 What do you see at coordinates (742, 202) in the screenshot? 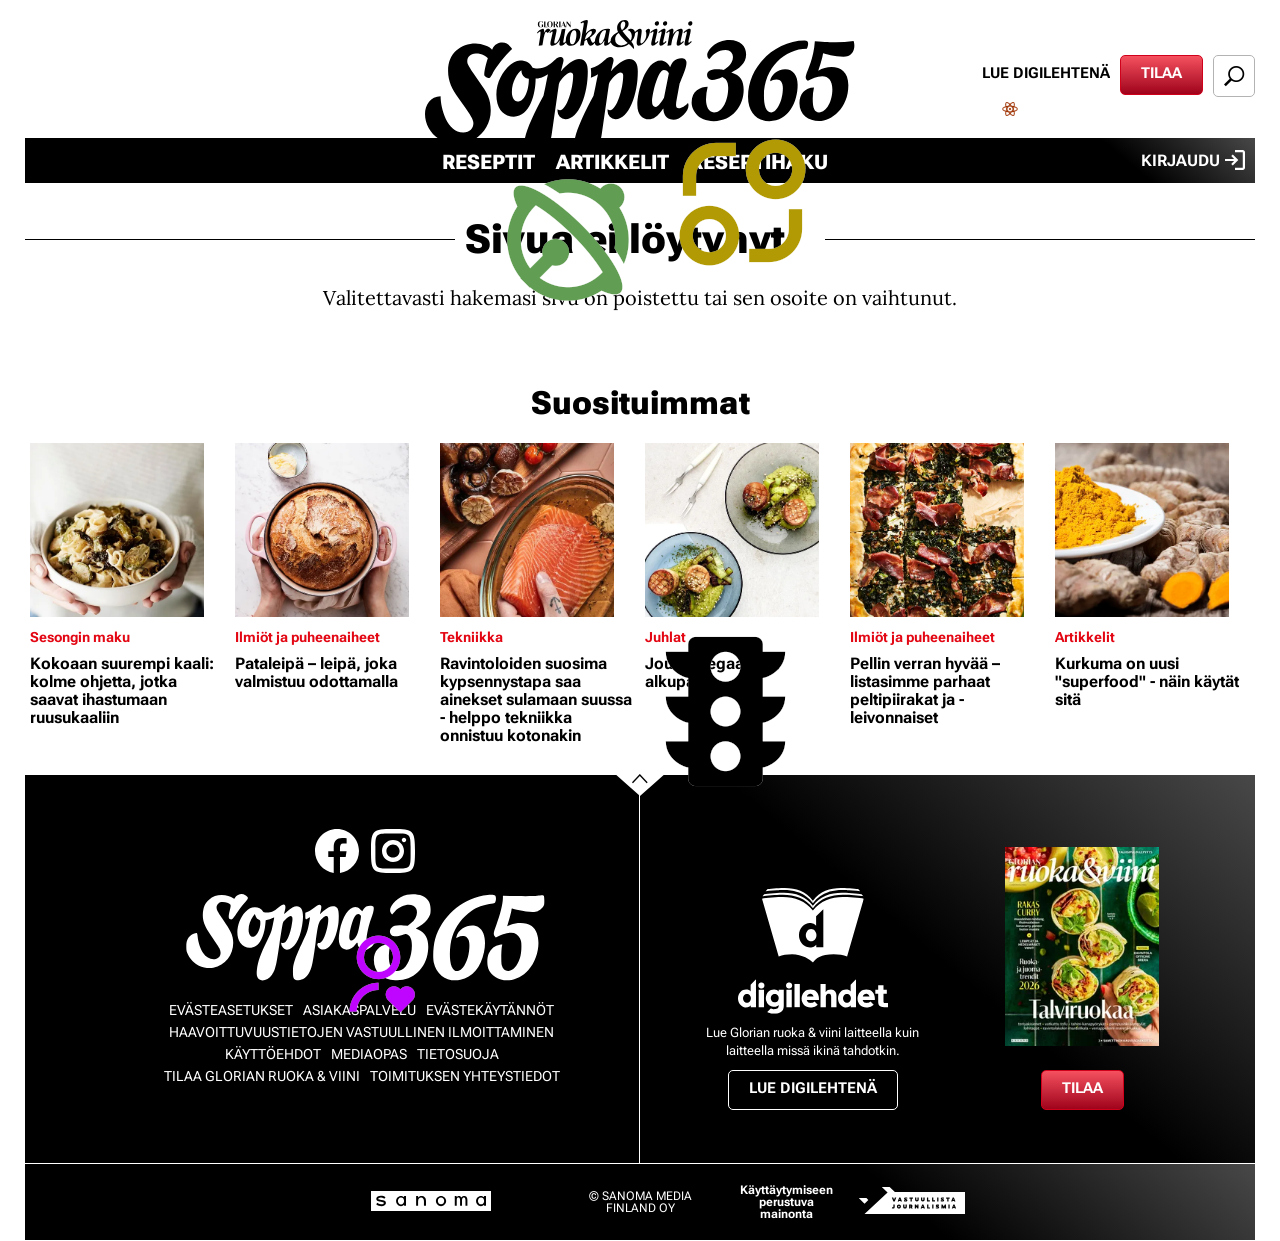
I see `exchange or convert currency` at bounding box center [742, 202].